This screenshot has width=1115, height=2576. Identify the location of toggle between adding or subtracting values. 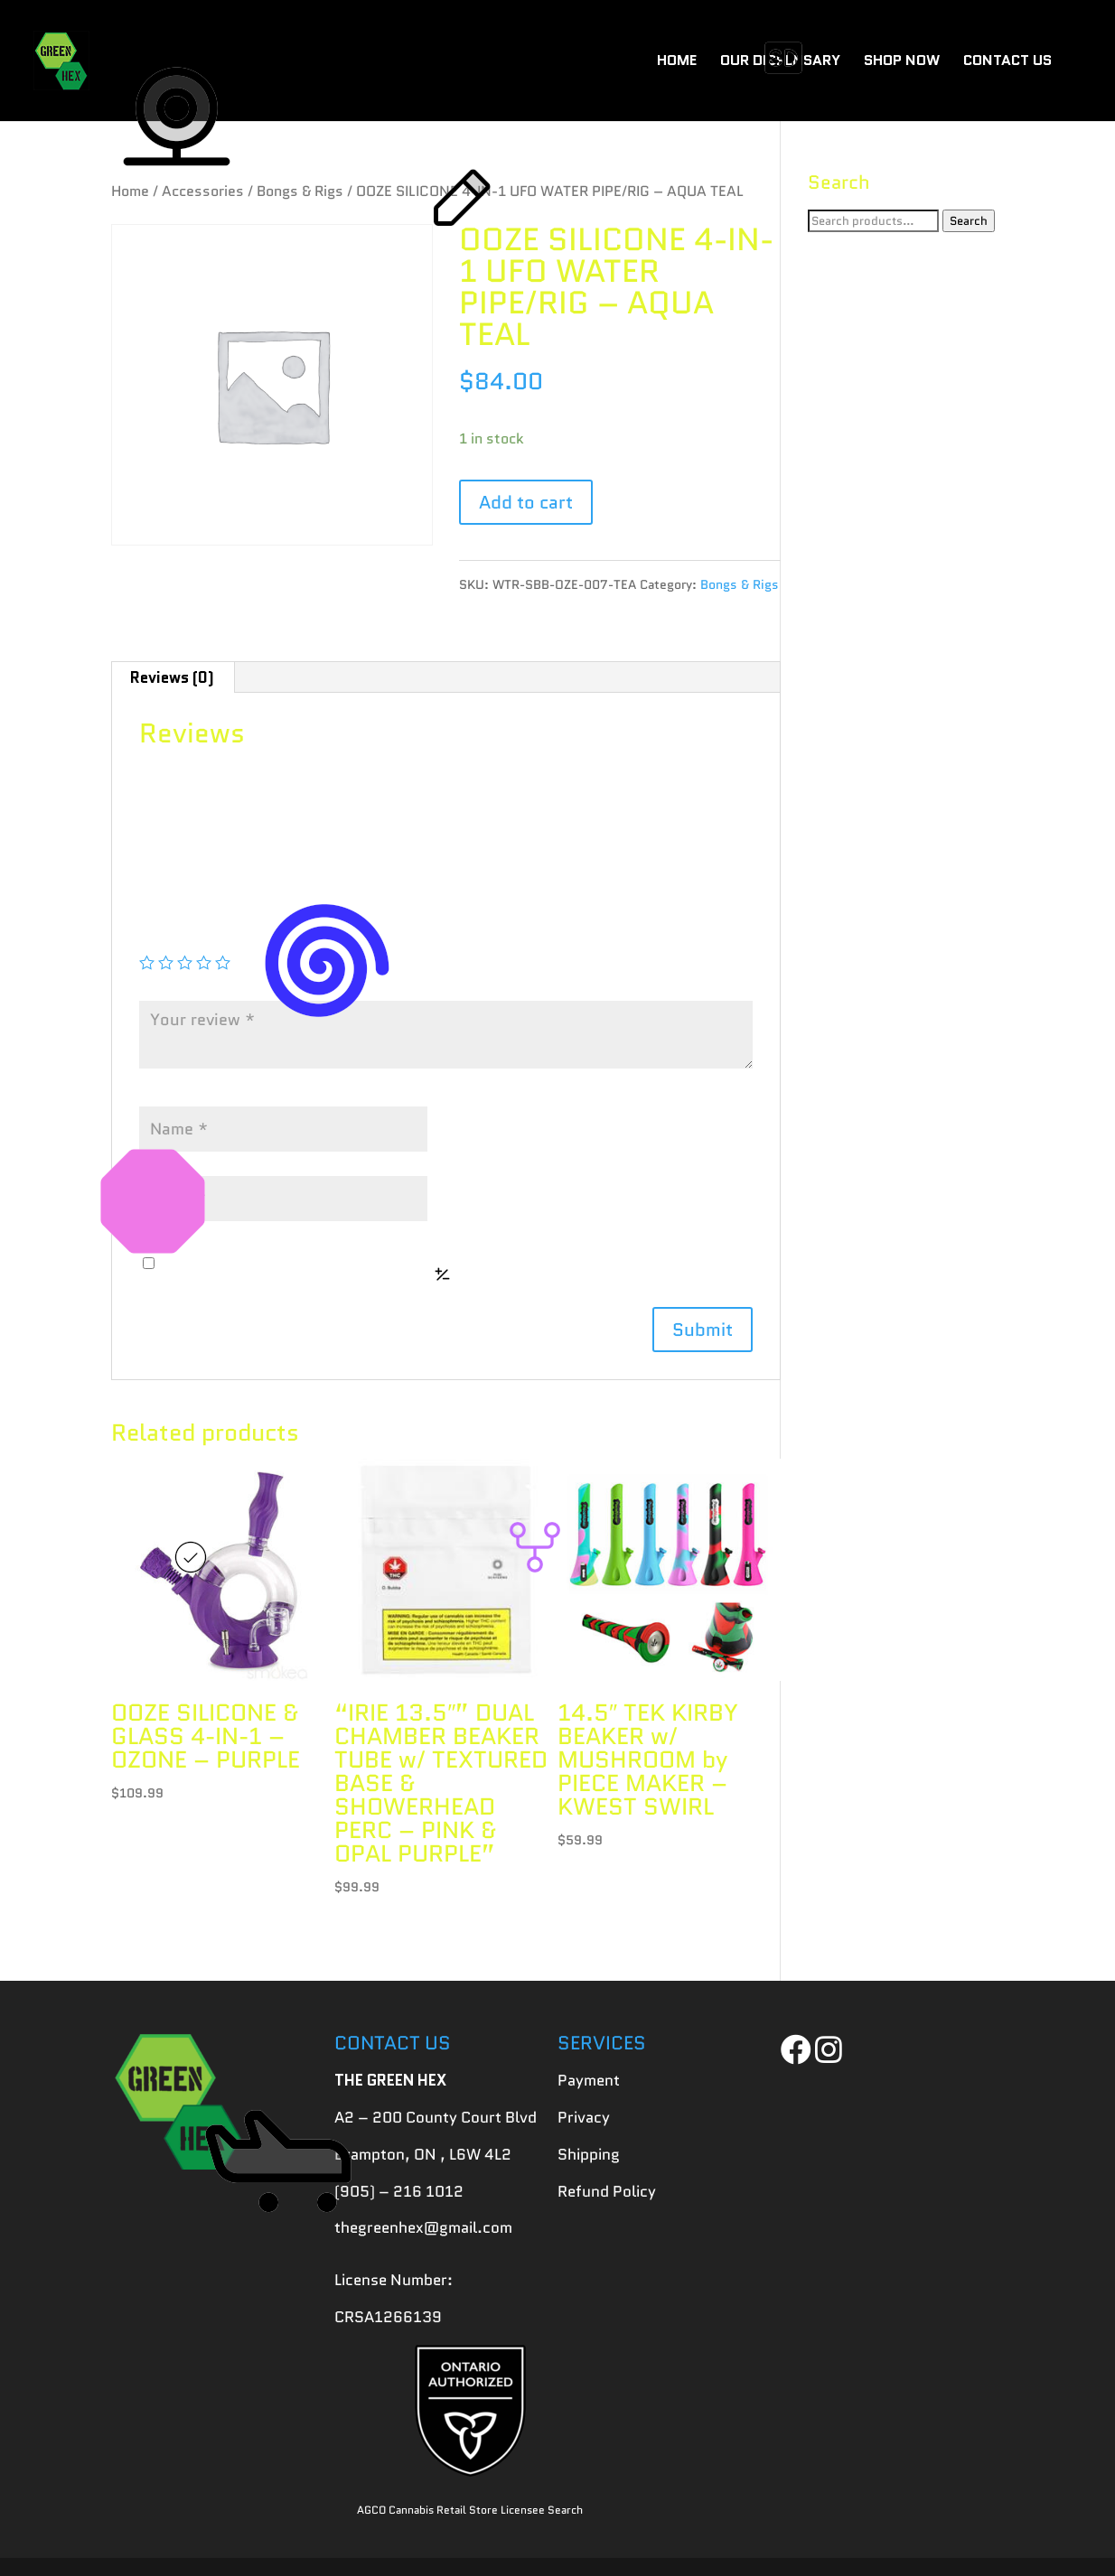
(442, 1274).